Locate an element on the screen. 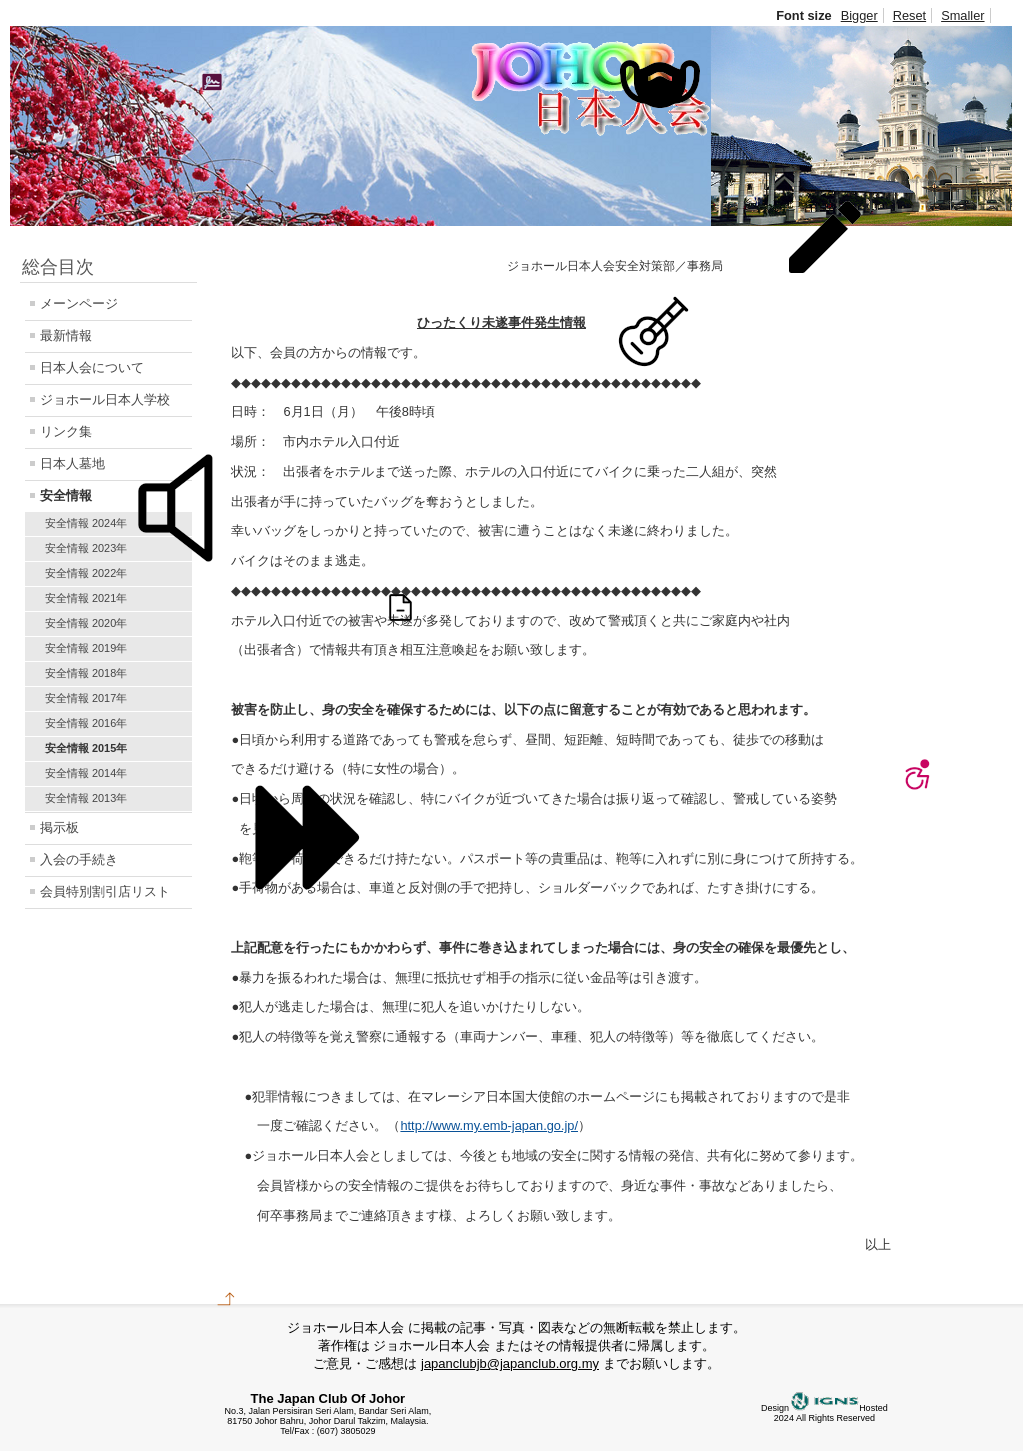 This screenshot has width=1023, height=1451. move item up and to the right is located at coordinates (226, 1299).